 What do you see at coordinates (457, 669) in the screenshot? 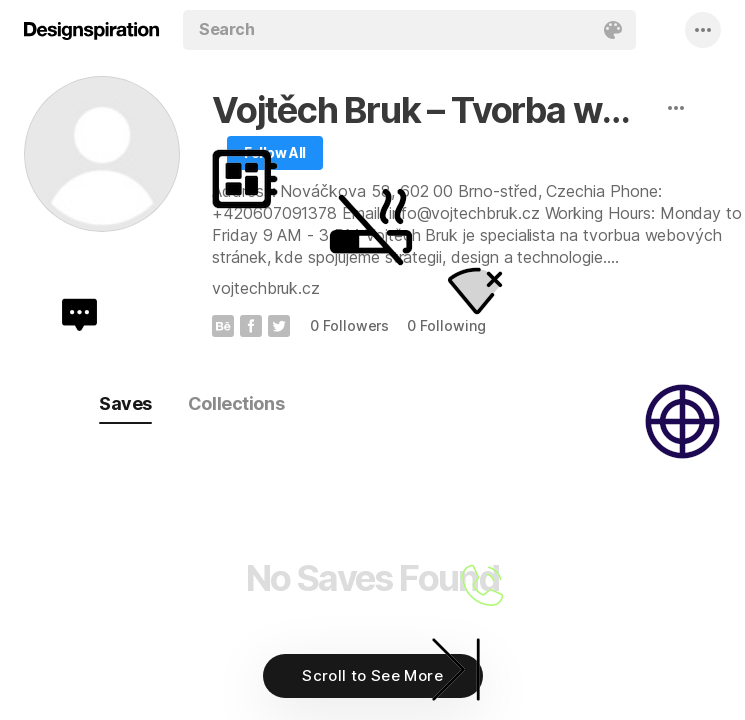
I see `skip to end of content` at bounding box center [457, 669].